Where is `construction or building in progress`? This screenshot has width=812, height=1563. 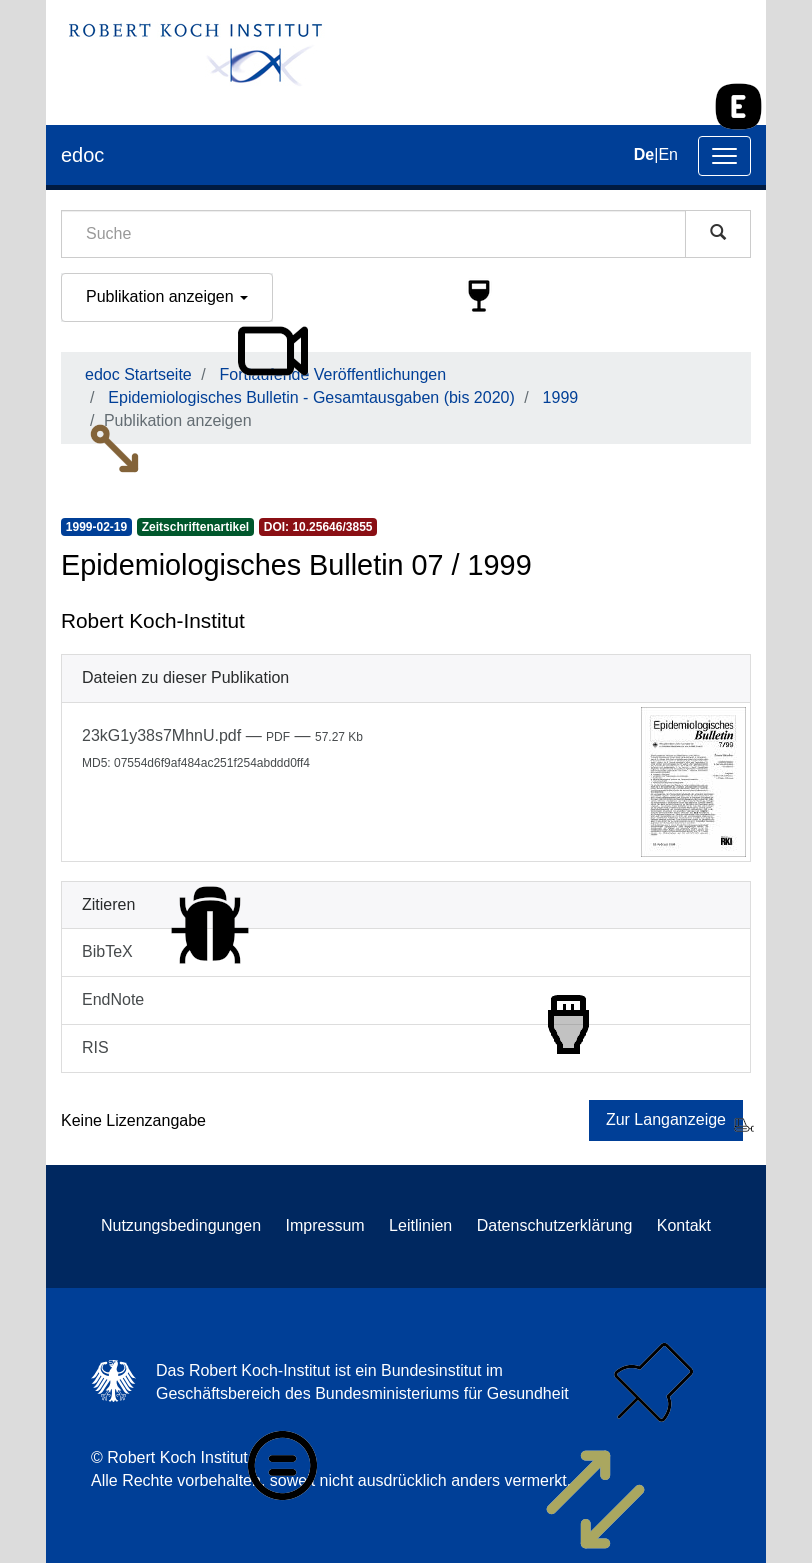 construction or building in progress is located at coordinates (744, 1125).